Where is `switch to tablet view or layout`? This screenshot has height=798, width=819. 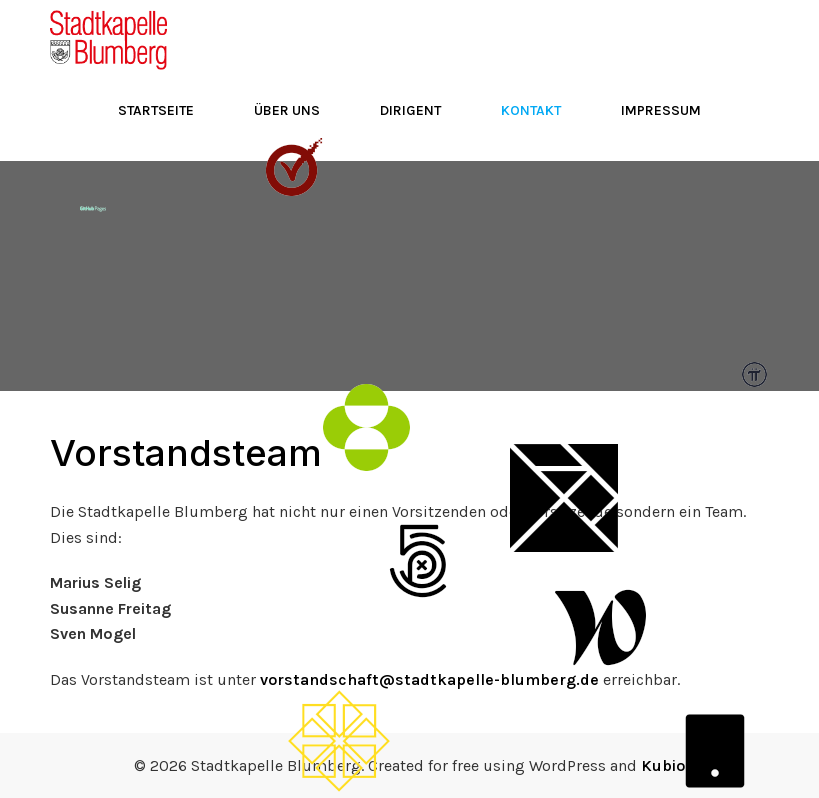
switch to tablet view or layout is located at coordinates (715, 751).